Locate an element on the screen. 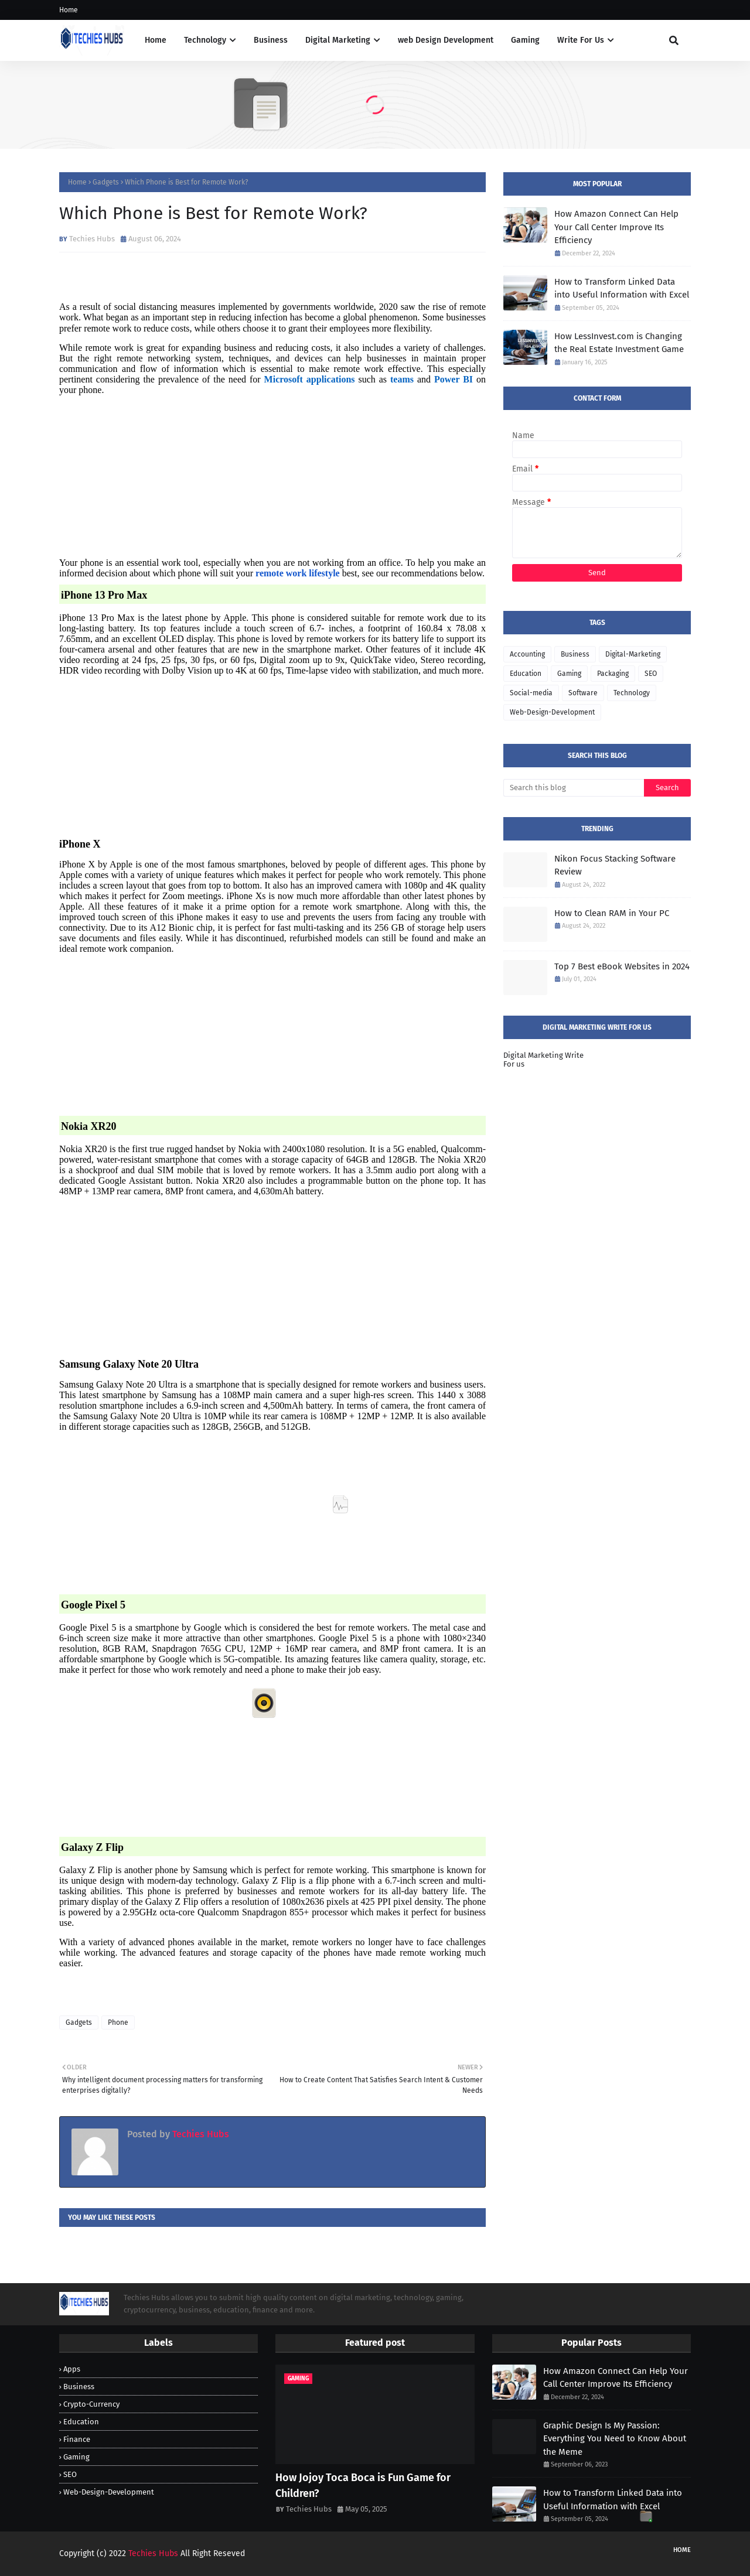 Image resolution: width=750 pixels, height=2576 pixels. view system log file is located at coordinates (340, 1504).